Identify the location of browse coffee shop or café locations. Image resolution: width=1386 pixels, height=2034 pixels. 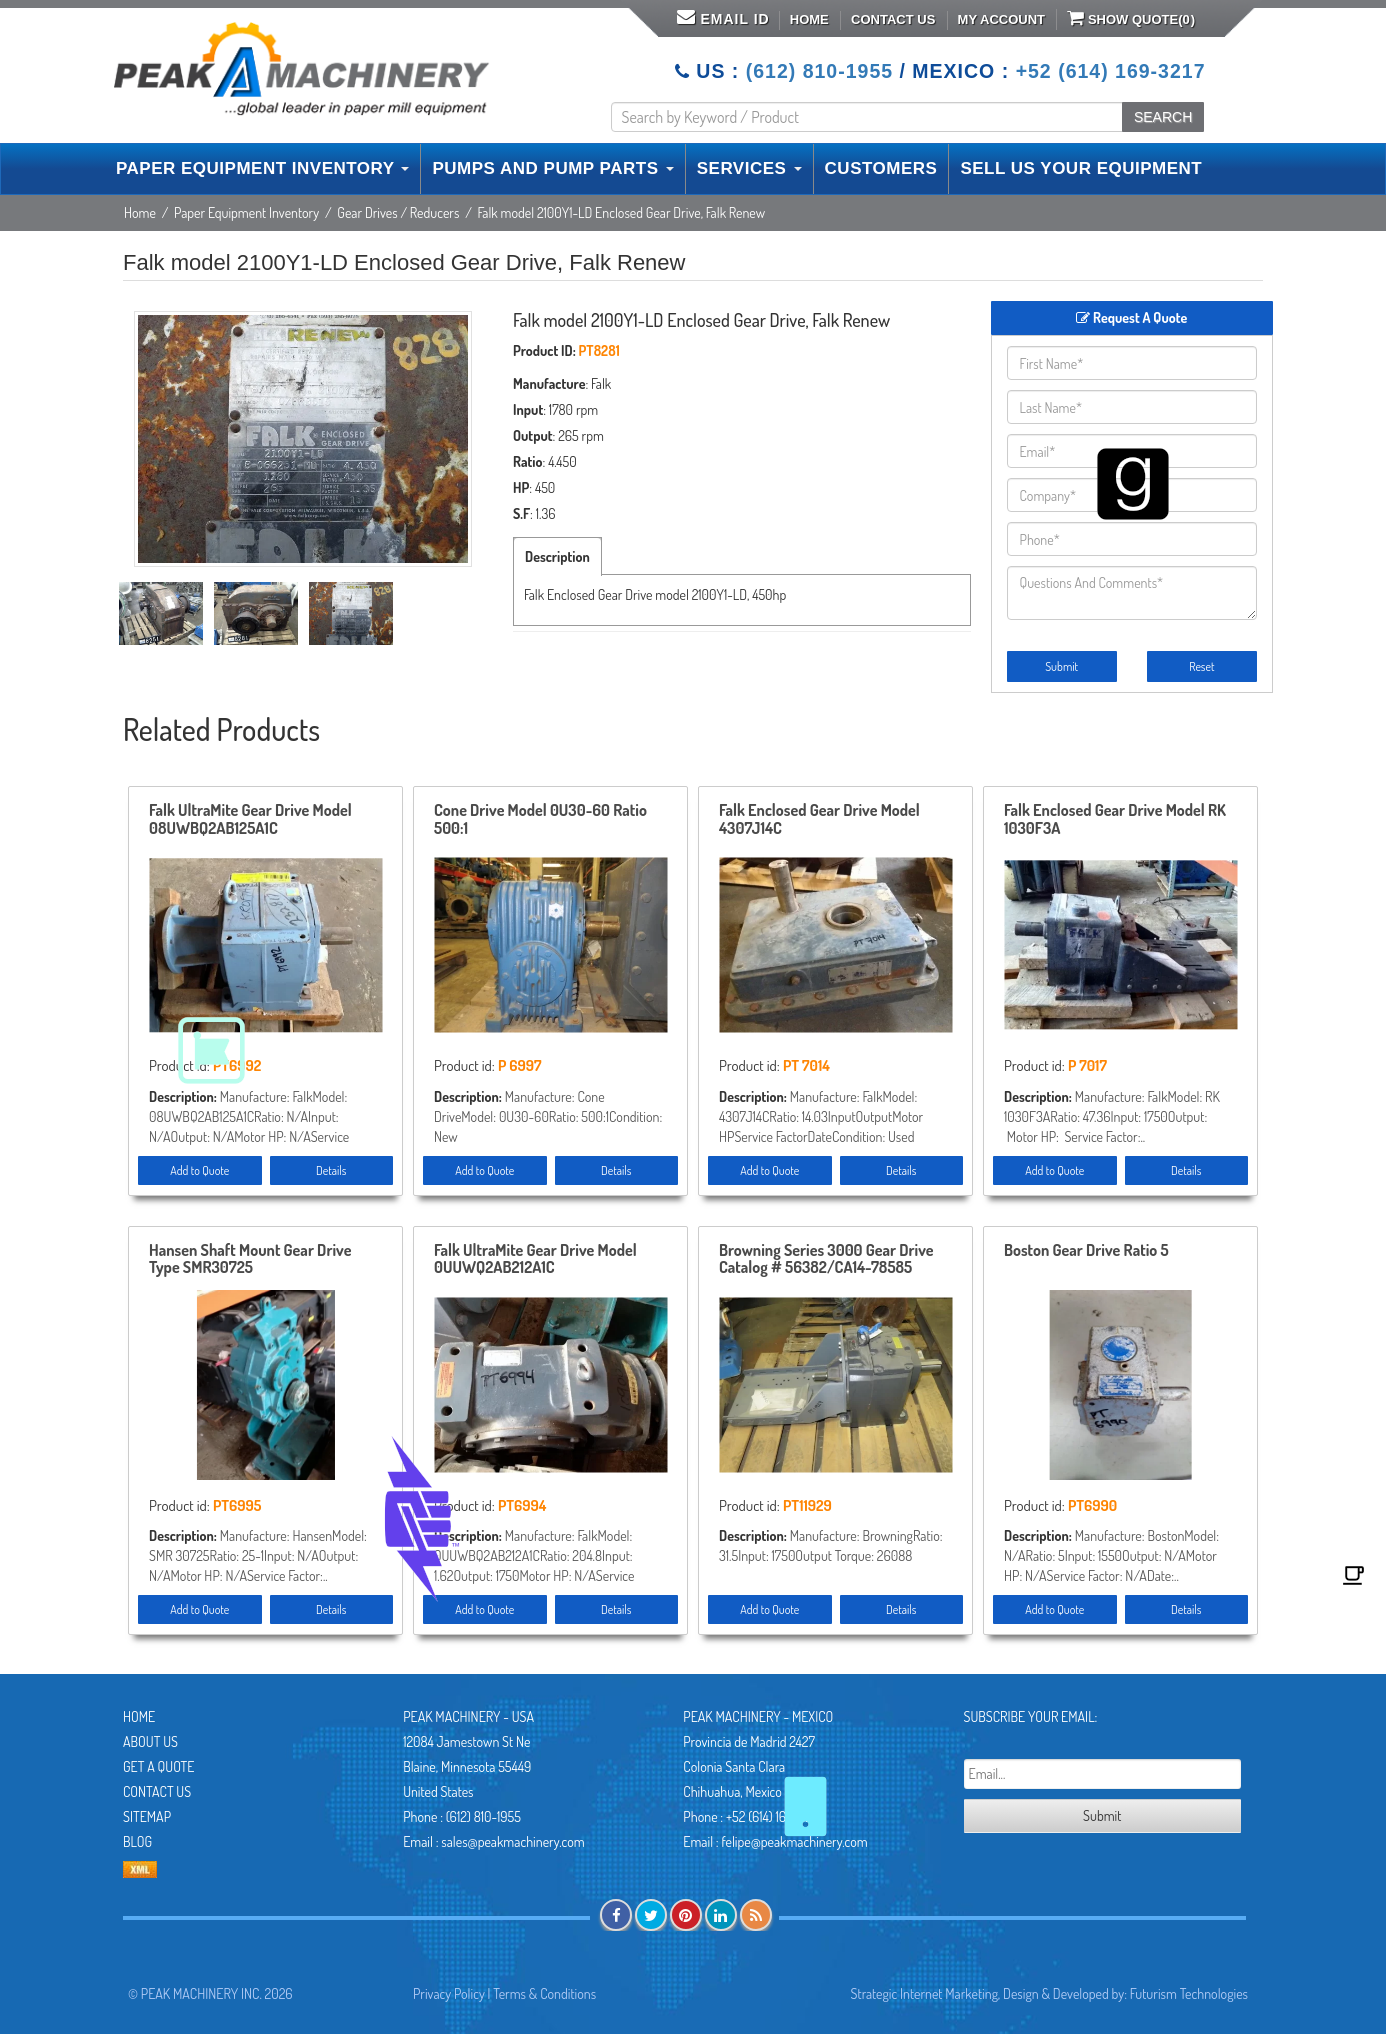
(1353, 1575).